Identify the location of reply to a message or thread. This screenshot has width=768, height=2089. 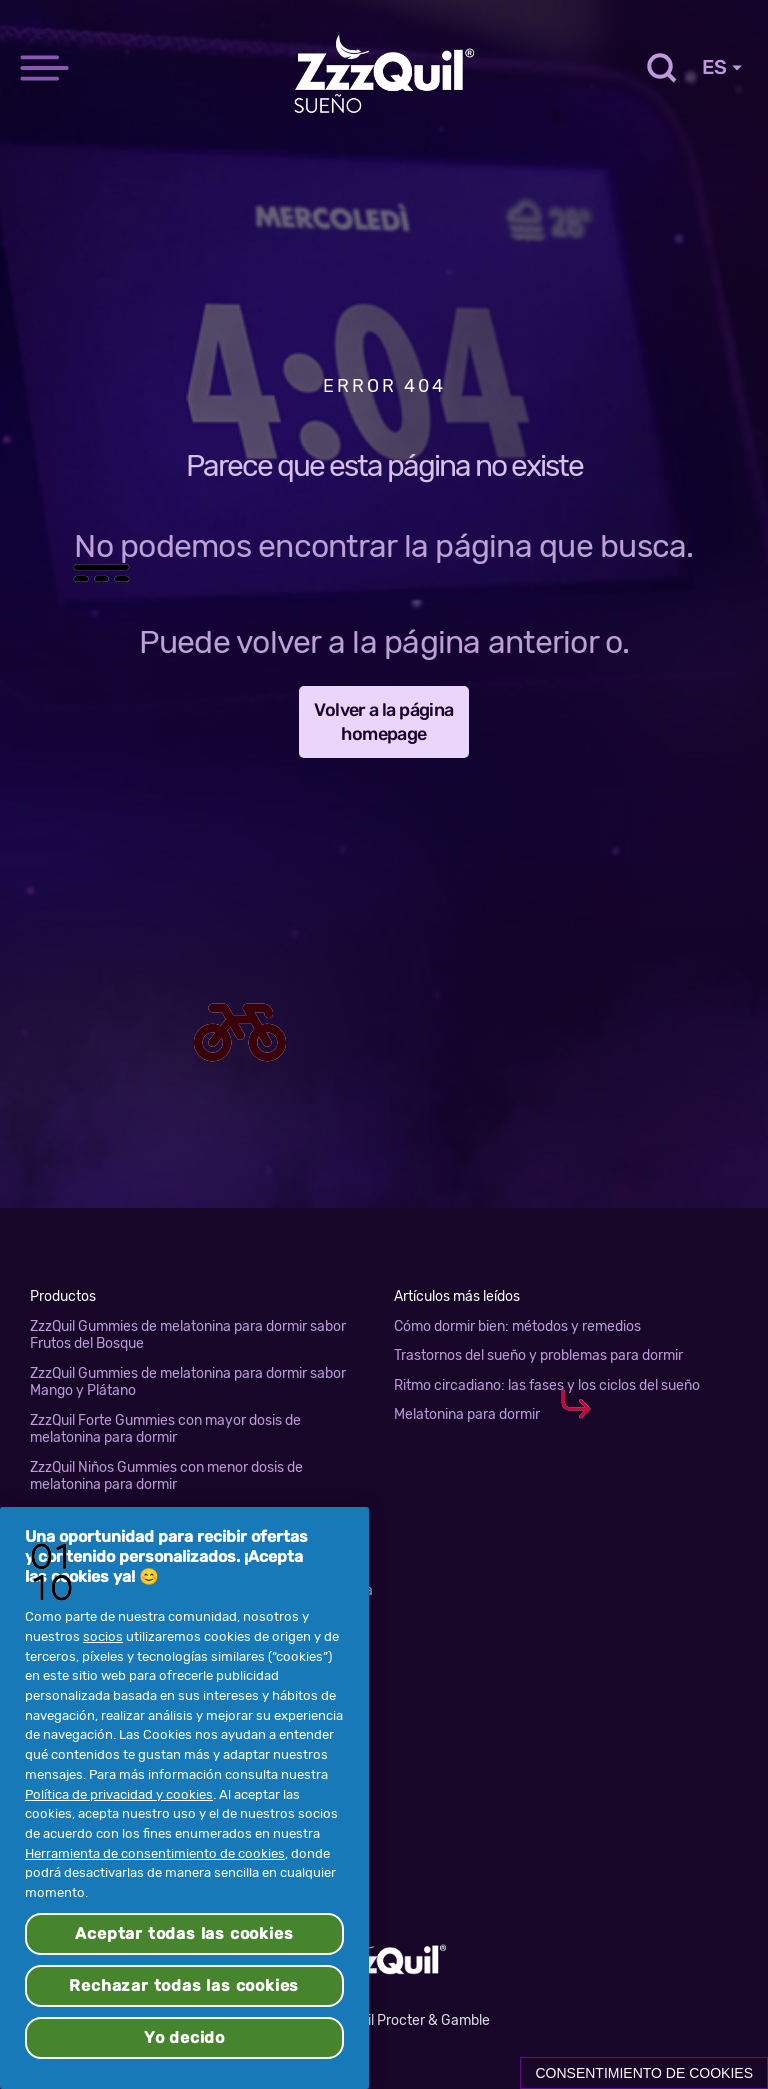
(576, 1404).